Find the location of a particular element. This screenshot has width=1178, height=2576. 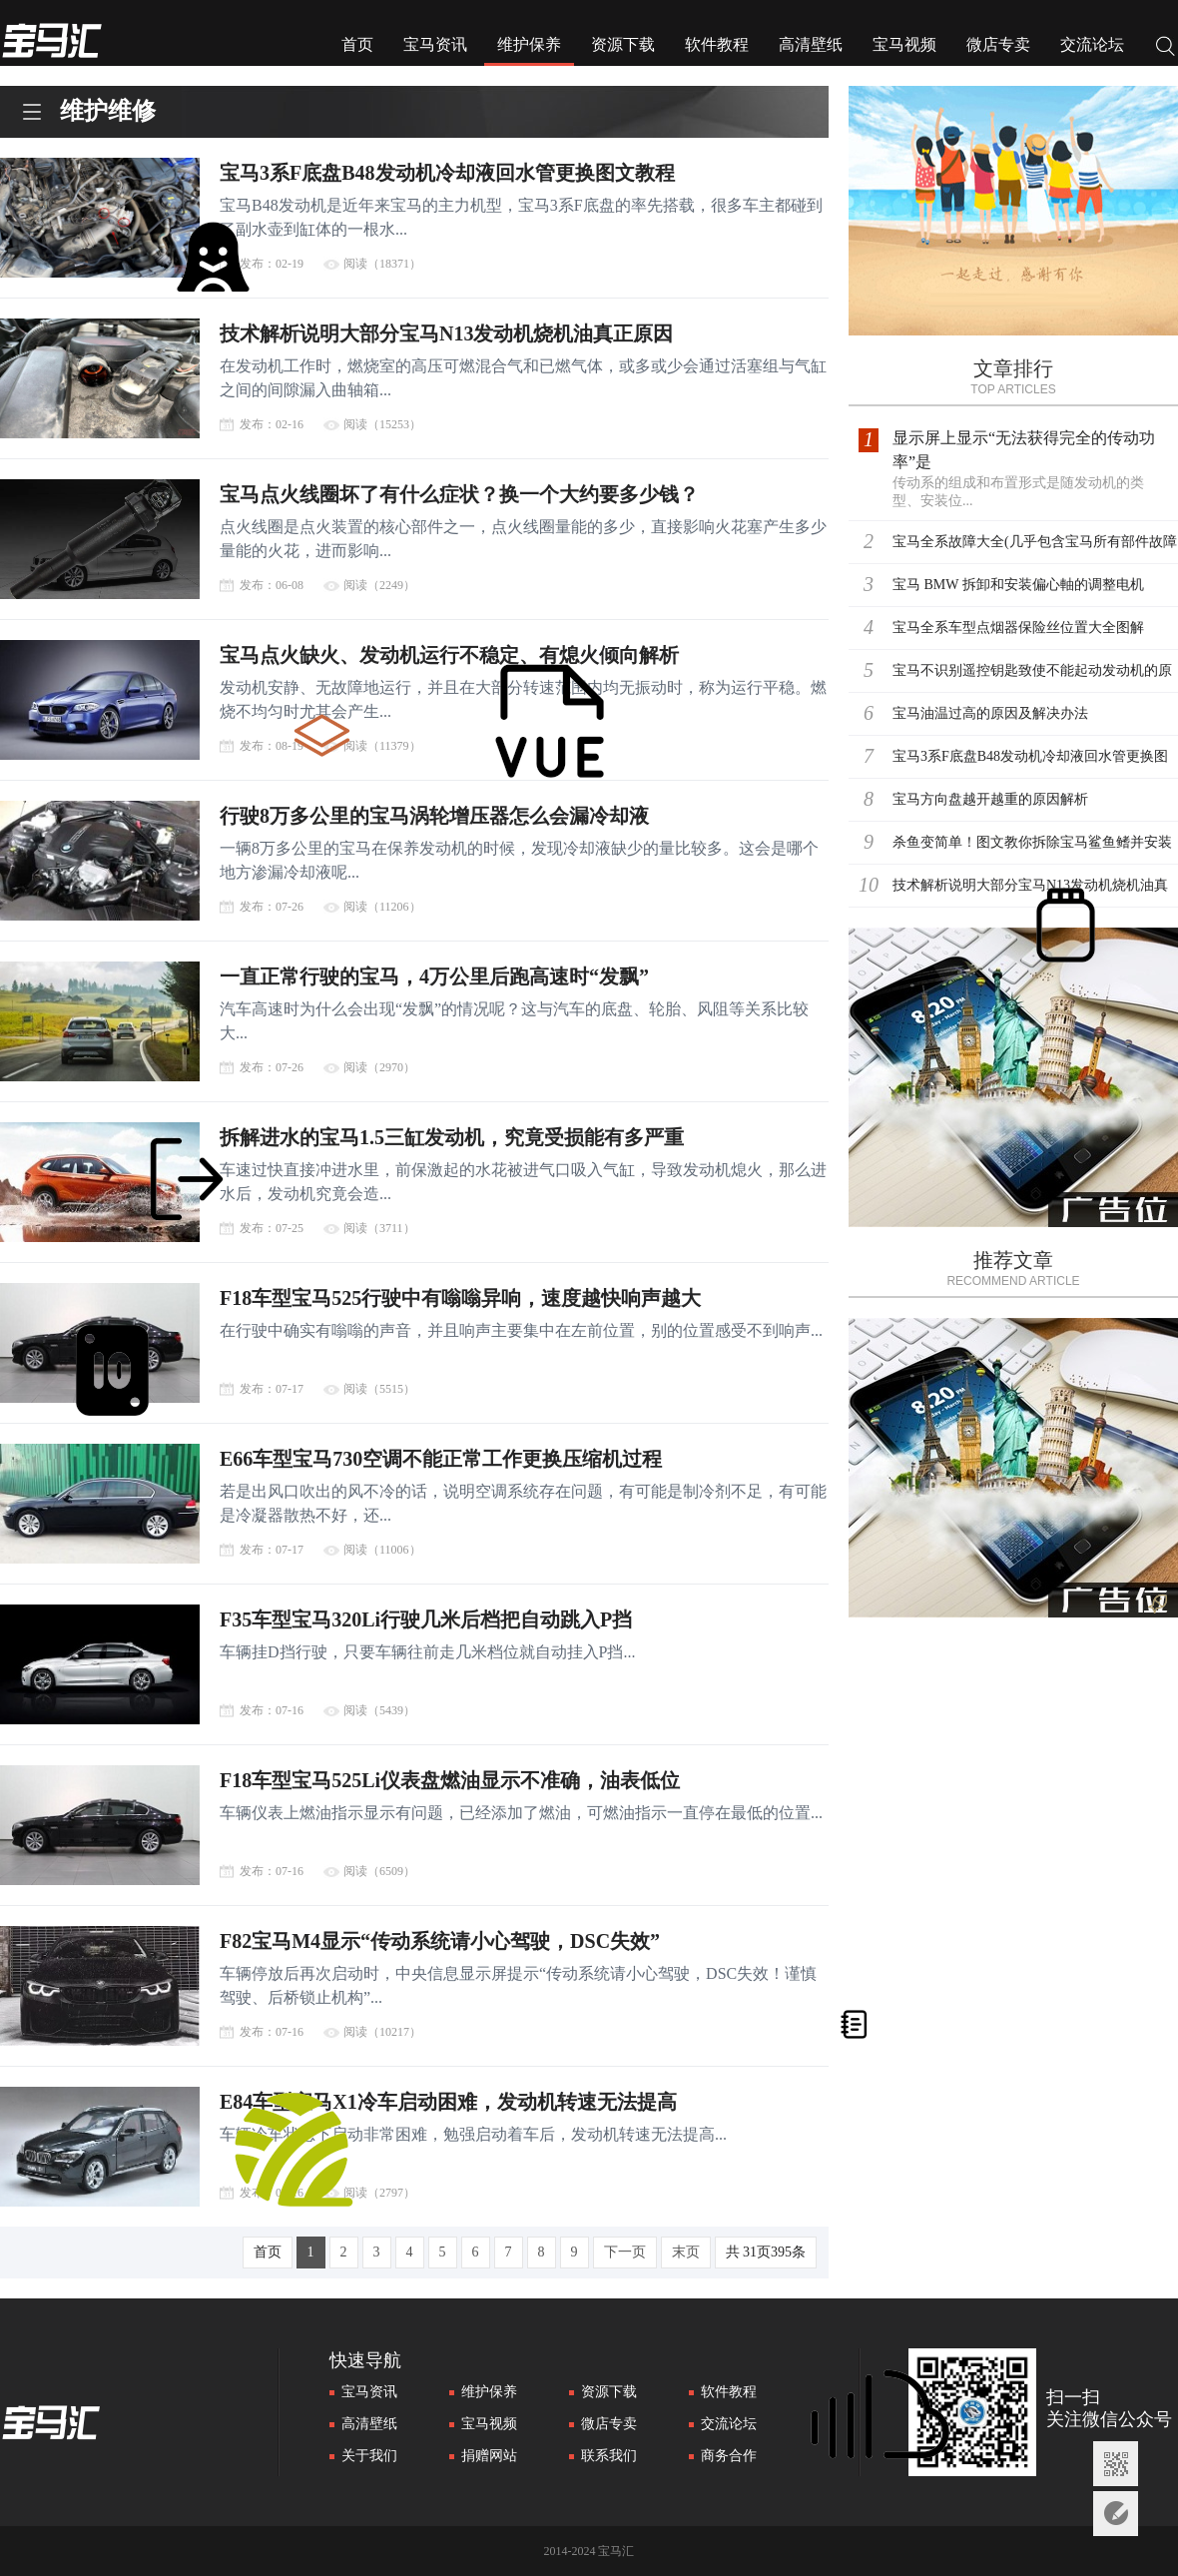

open SoundCloud app is located at coordinates (878, 2418).